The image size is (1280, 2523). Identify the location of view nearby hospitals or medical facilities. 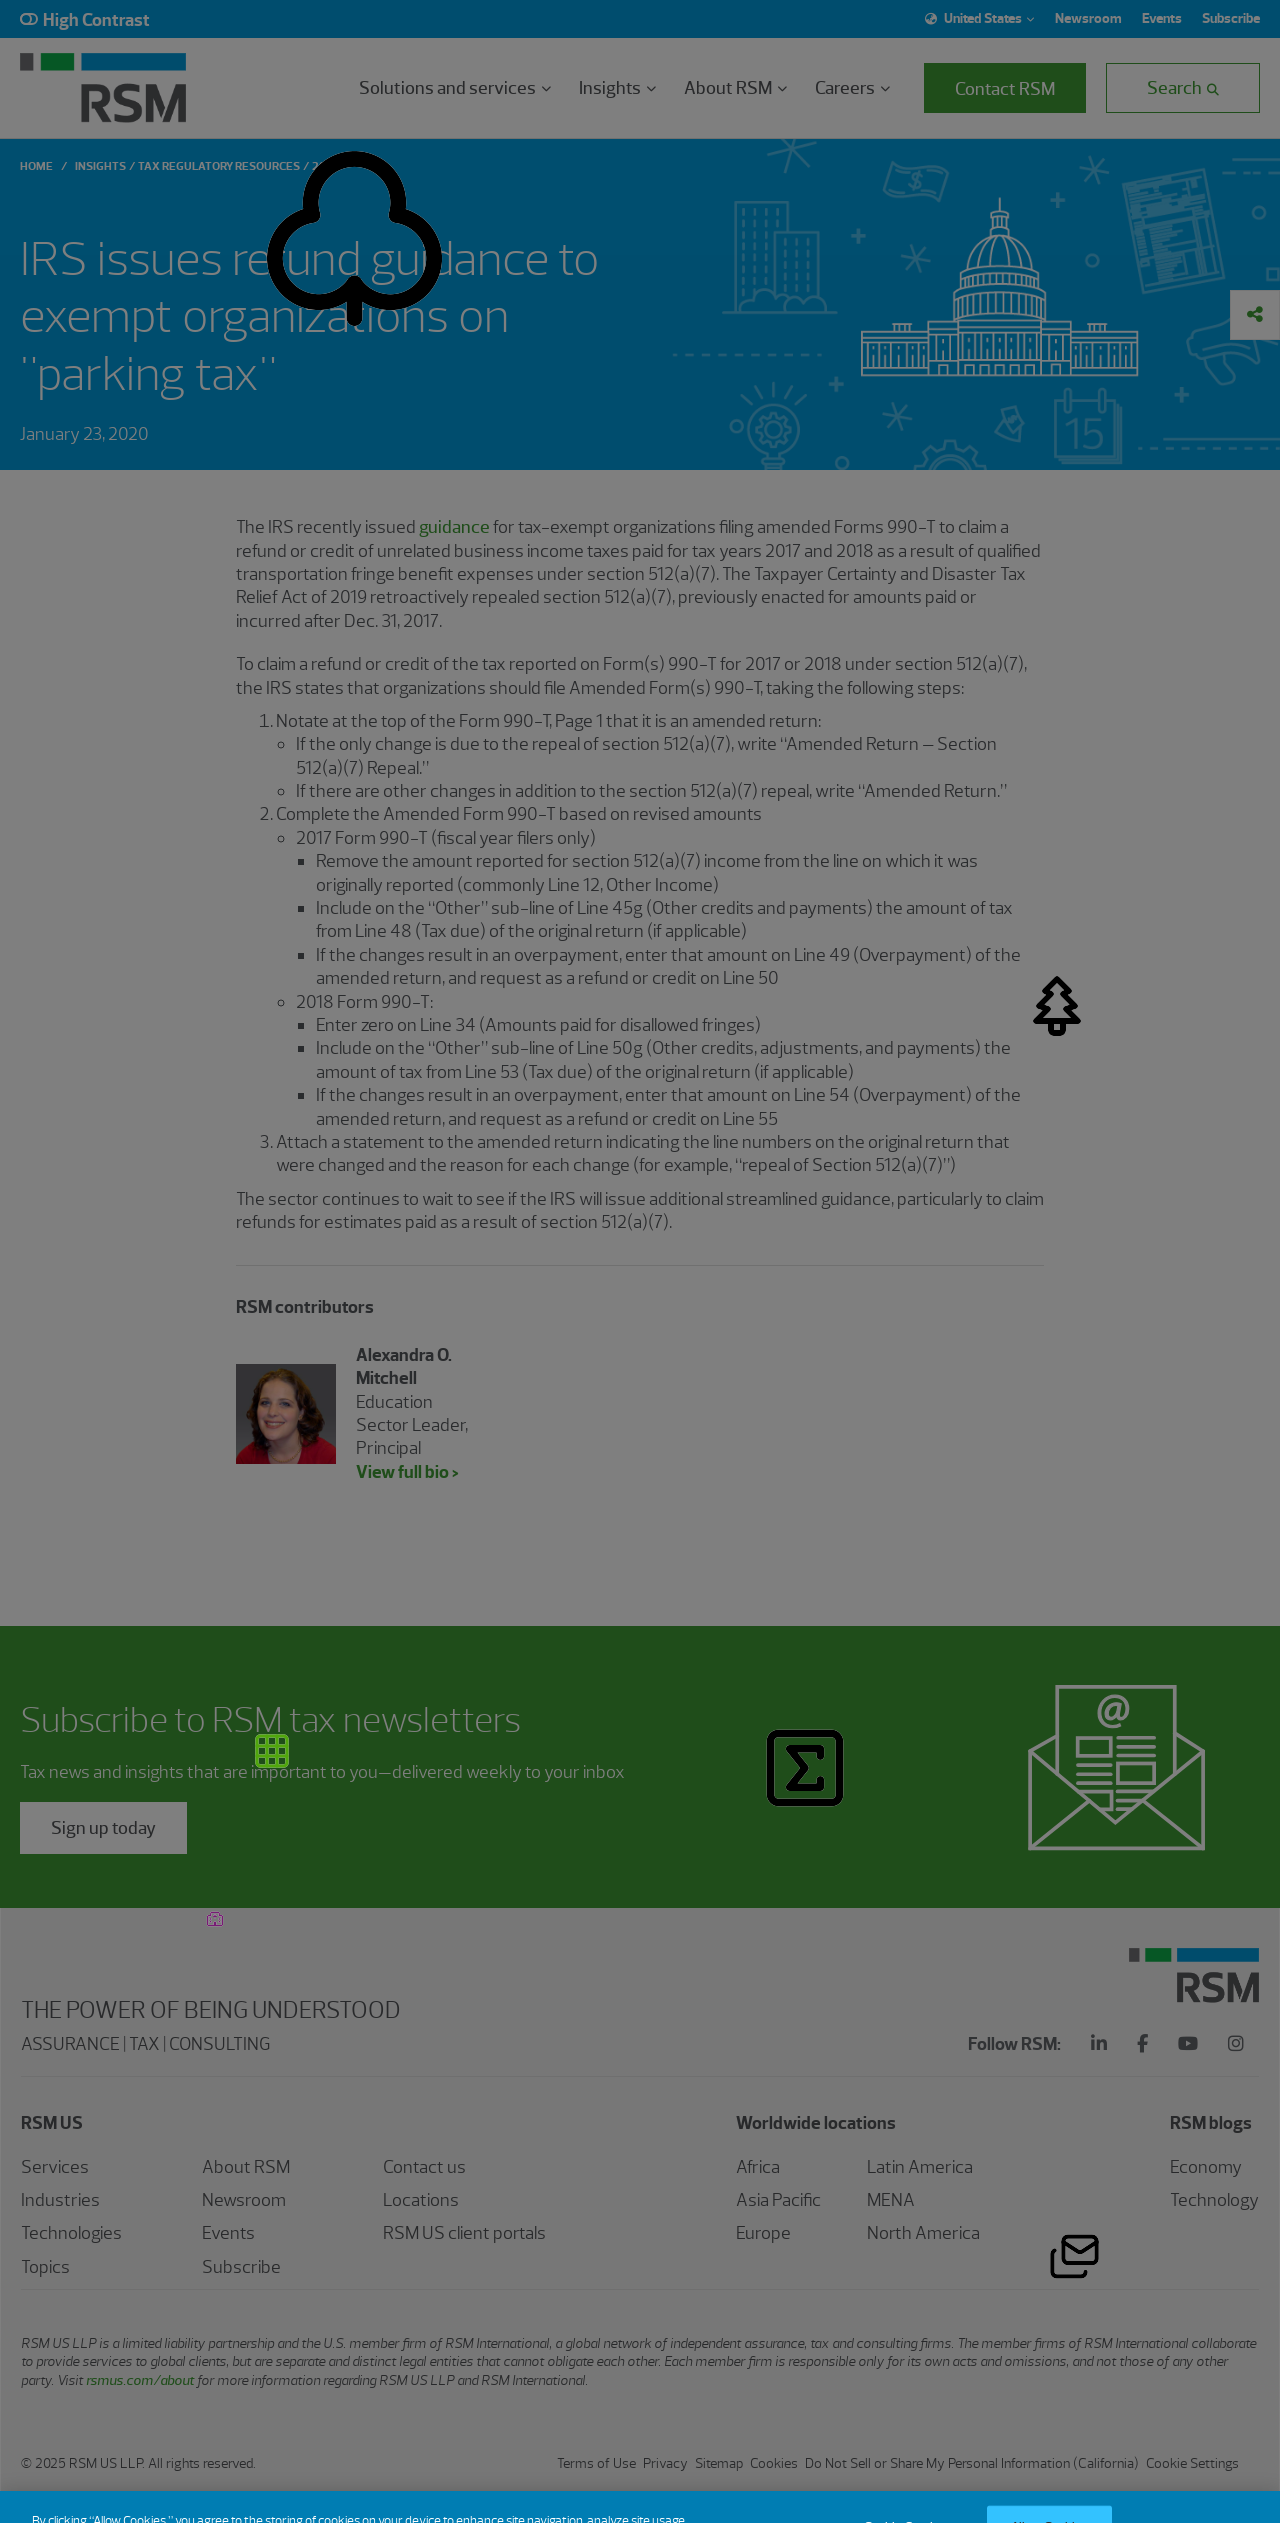
(215, 1919).